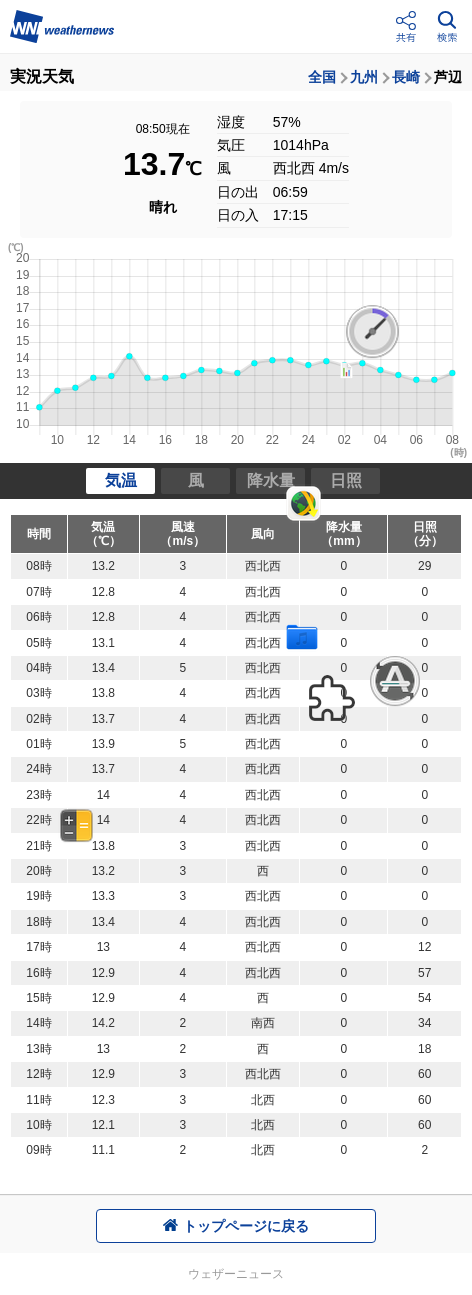 The height and width of the screenshot is (1295, 472). I want to click on open jdownloader download manager, so click(303, 503).